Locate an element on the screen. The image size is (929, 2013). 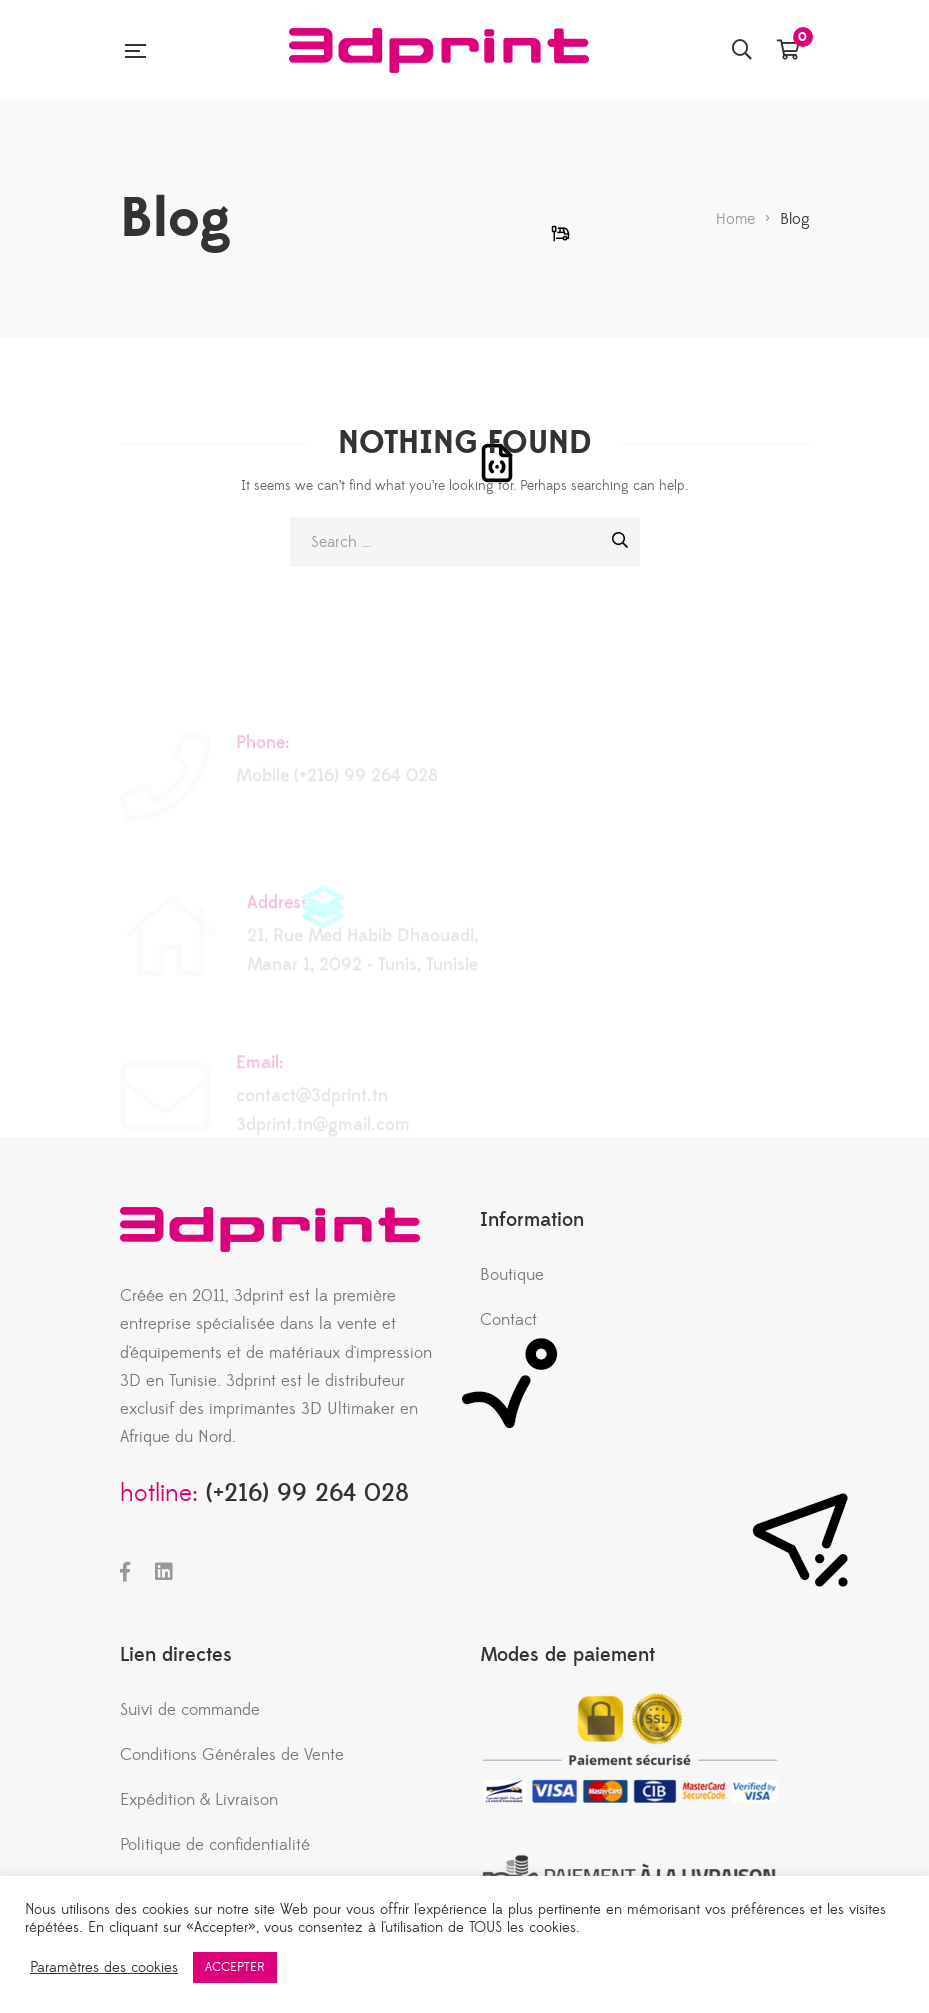
find nearby deals and discounts is located at coordinates (801, 1540).